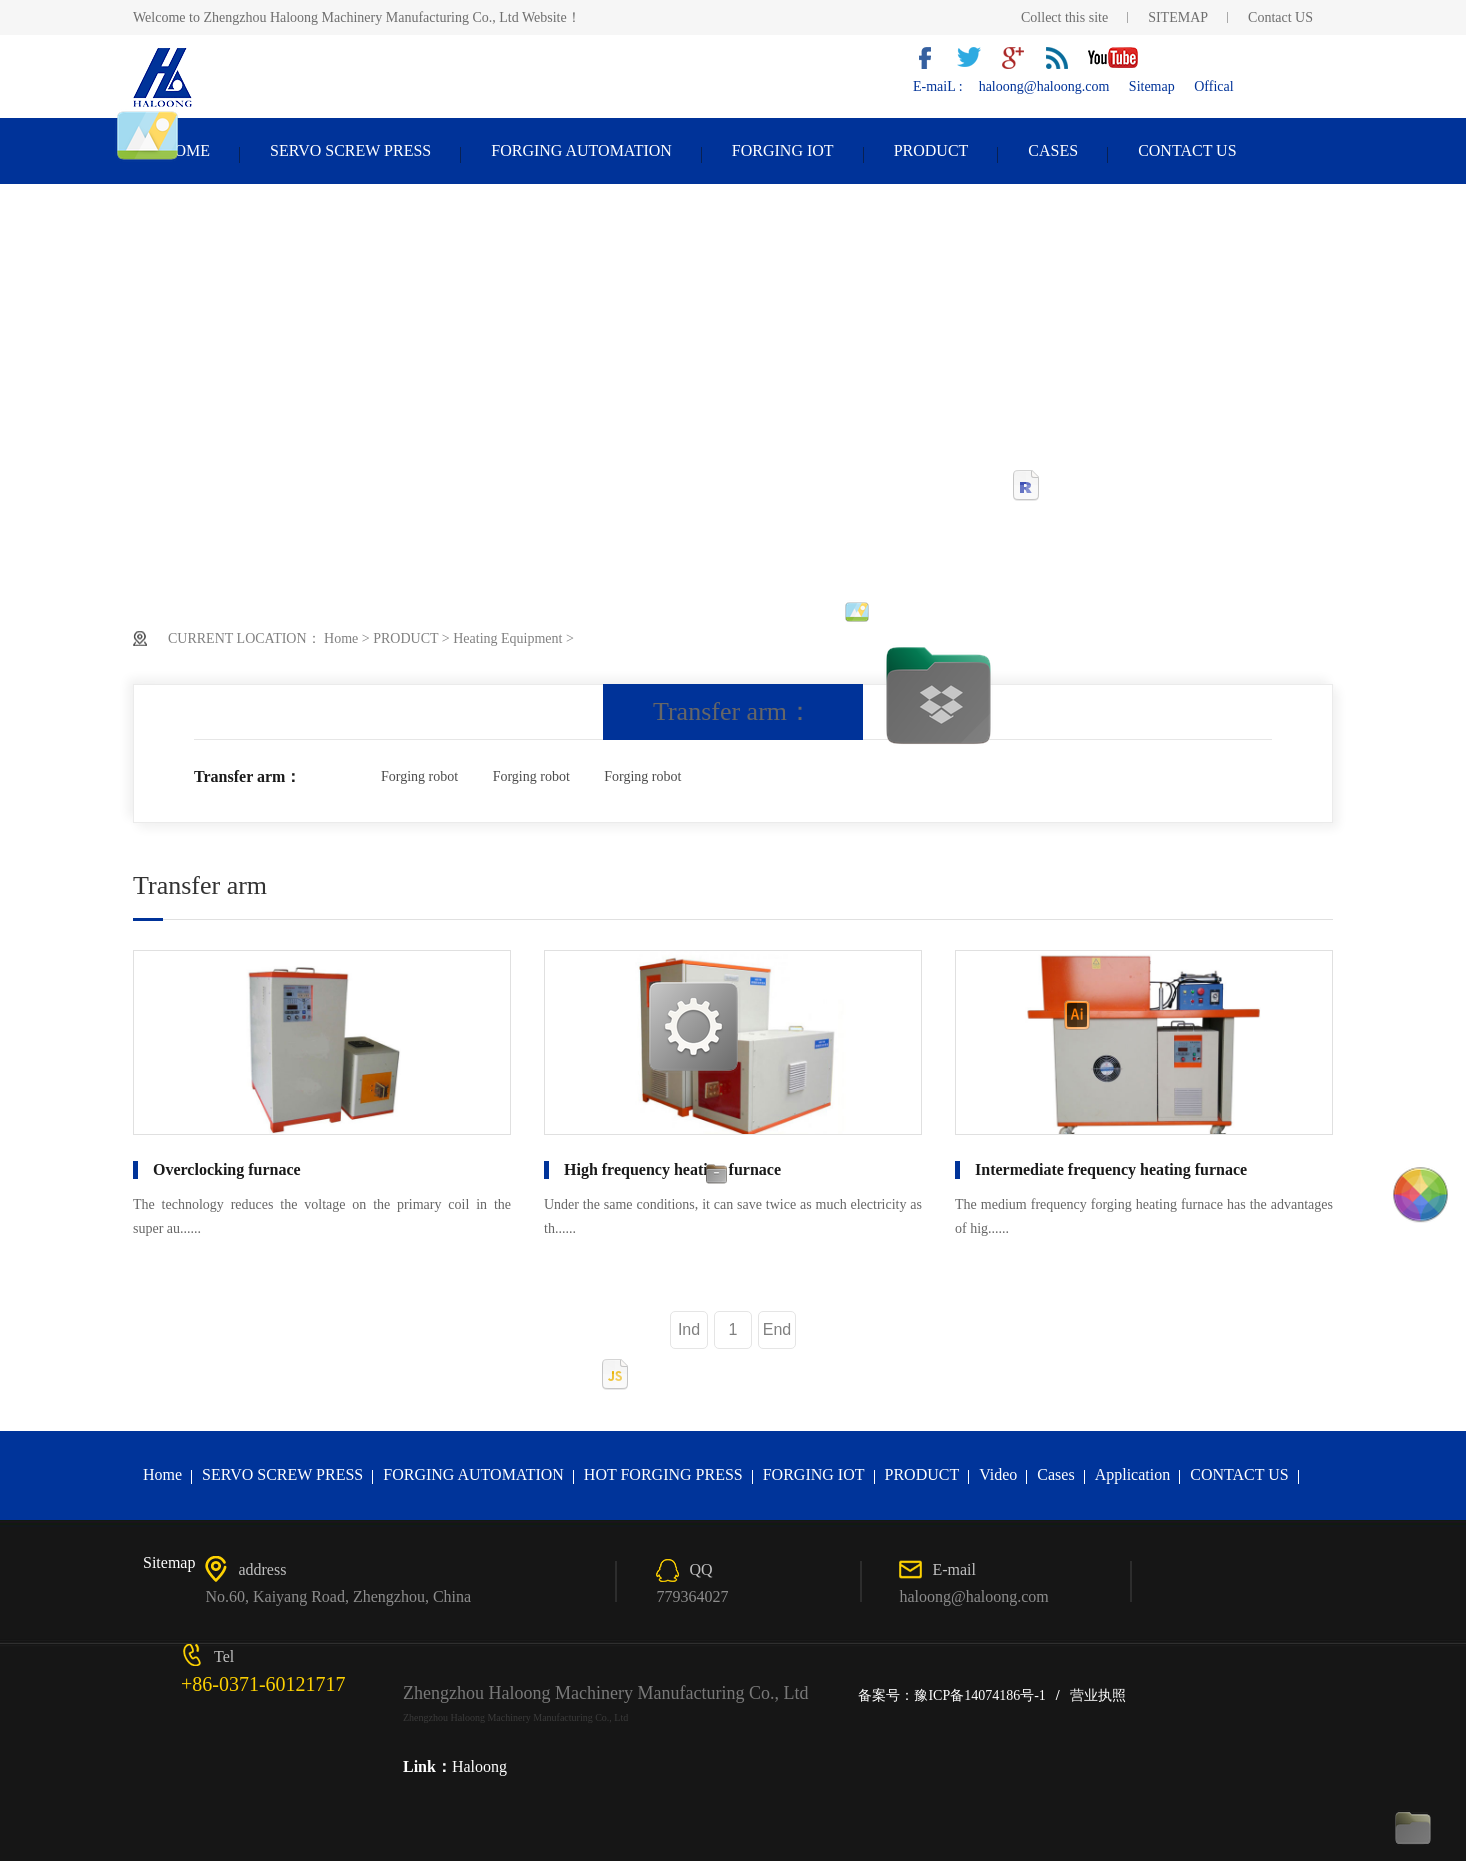 The width and height of the screenshot is (1466, 1861). I want to click on indicates a javascript file type, so click(615, 1374).